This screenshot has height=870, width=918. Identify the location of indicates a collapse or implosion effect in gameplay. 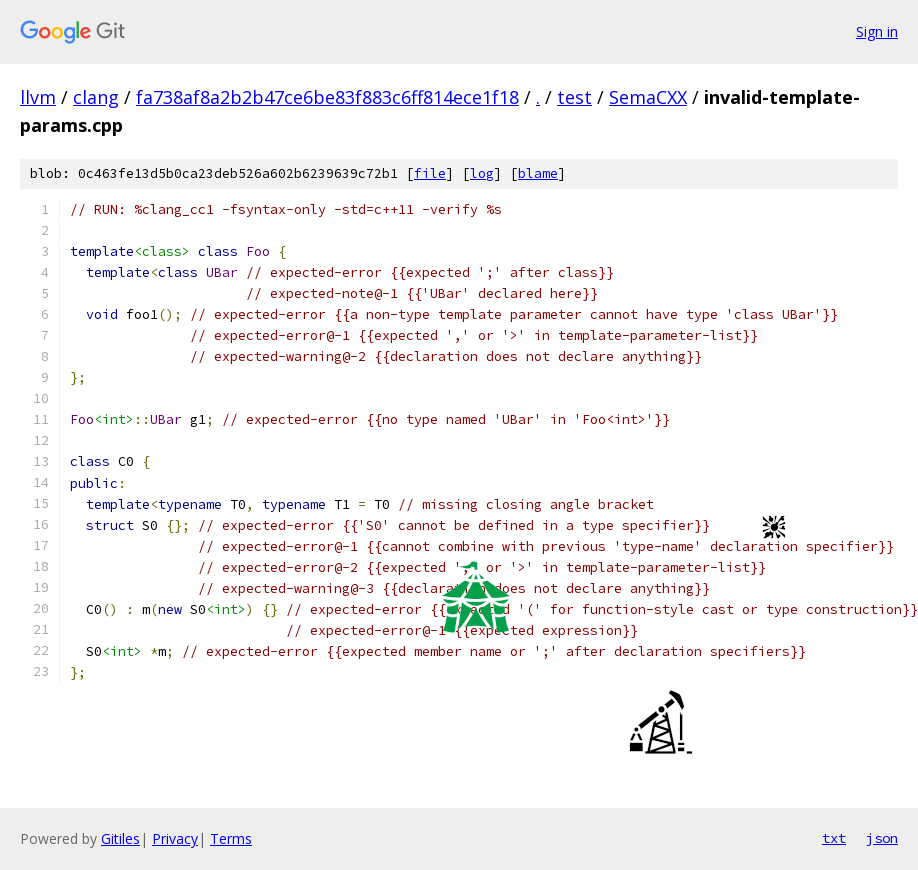
(774, 527).